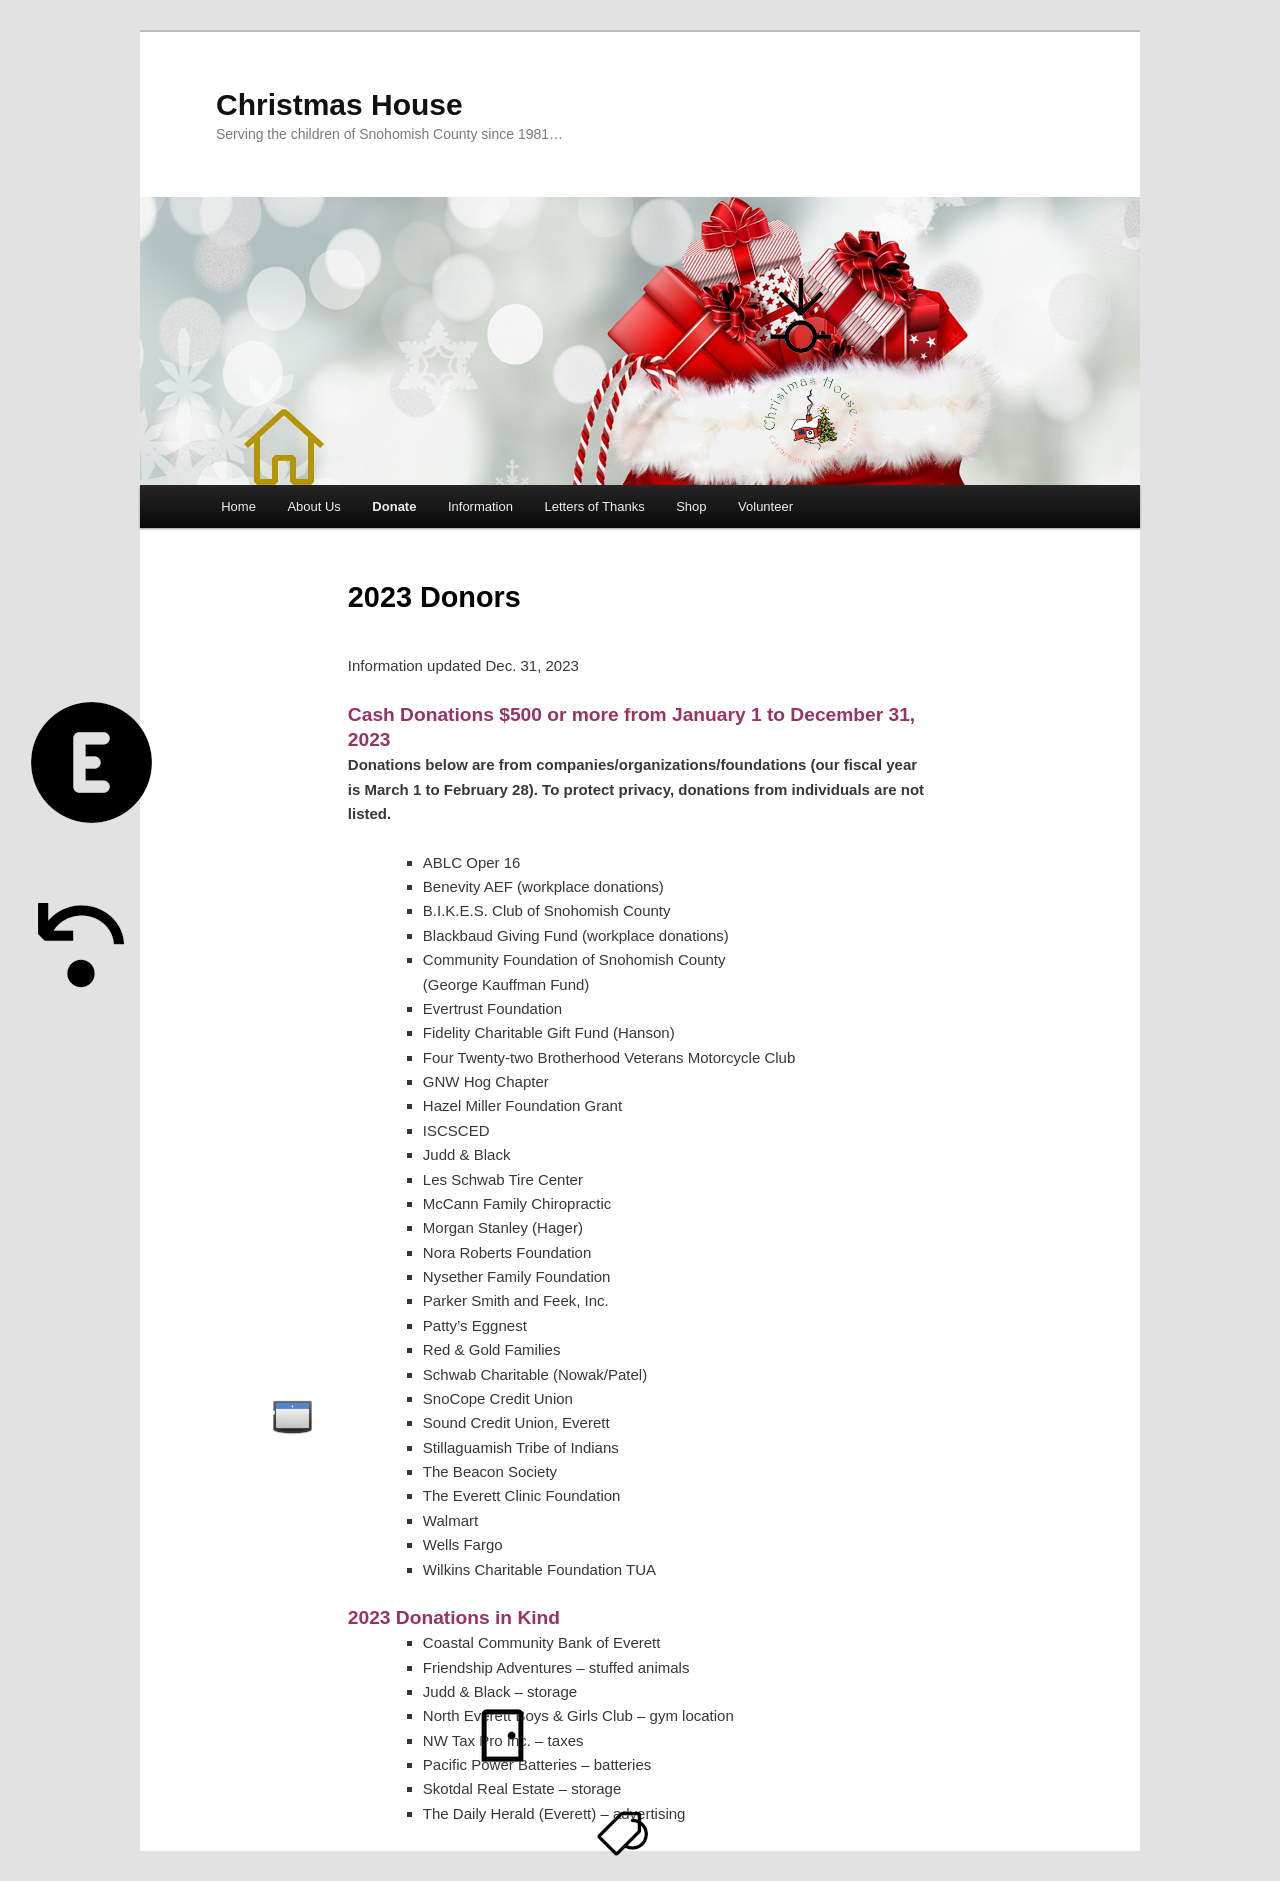 Image resolution: width=1280 pixels, height=1881 pixels. What do you see at coordinates (81, 946) in the screenshot?
I see `step back to the previous line during debugging` at bounding box center [81, 946].